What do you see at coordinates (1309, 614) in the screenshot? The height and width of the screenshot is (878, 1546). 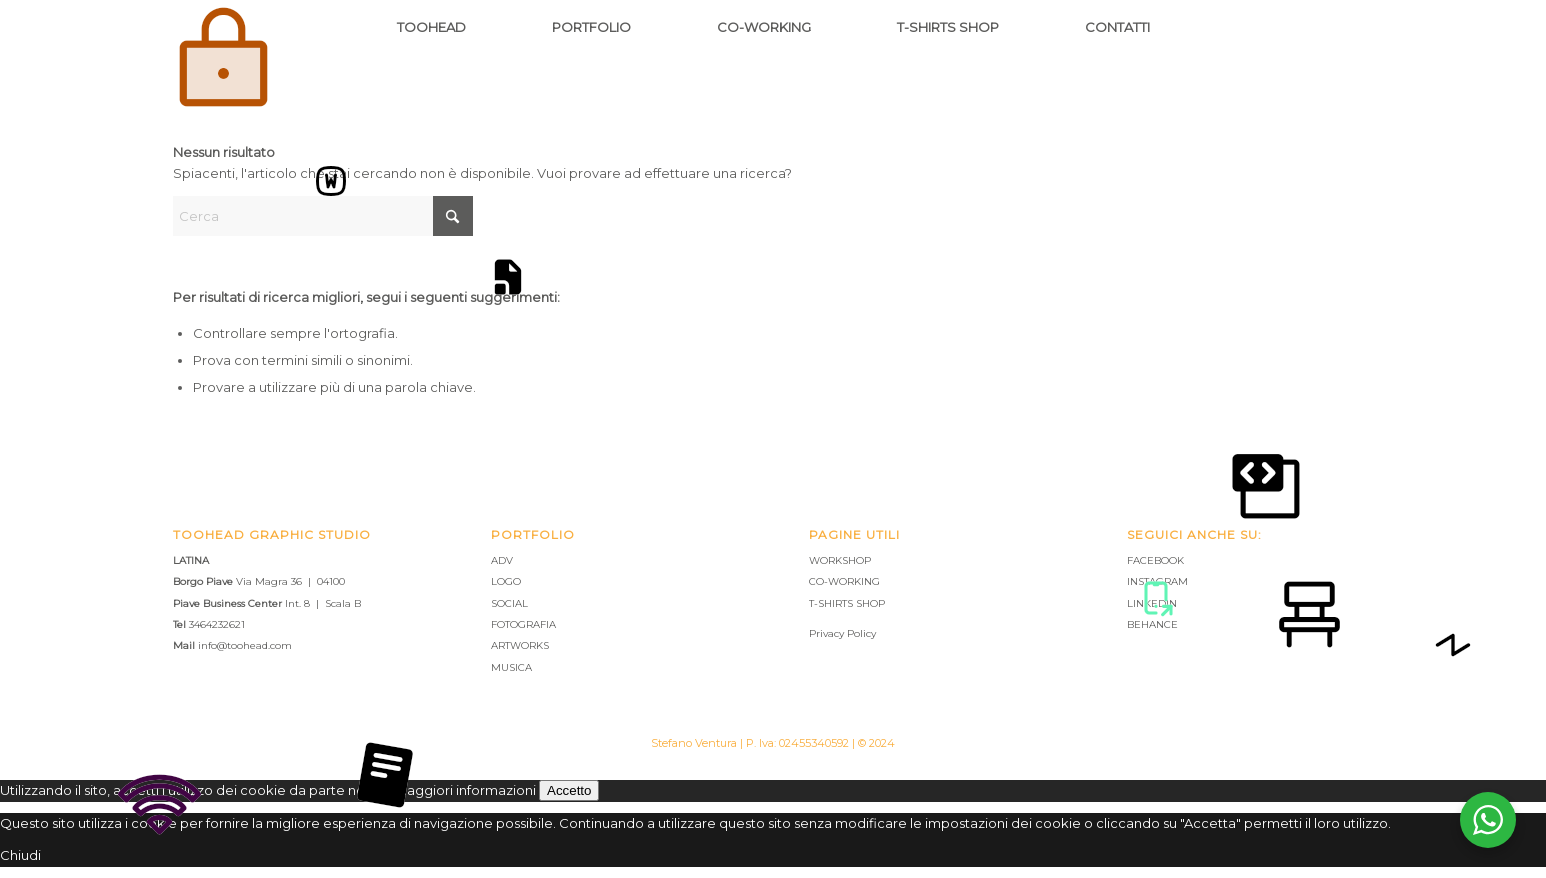 I see `browse furniture or seating options` at bounding box center [1309, 614].